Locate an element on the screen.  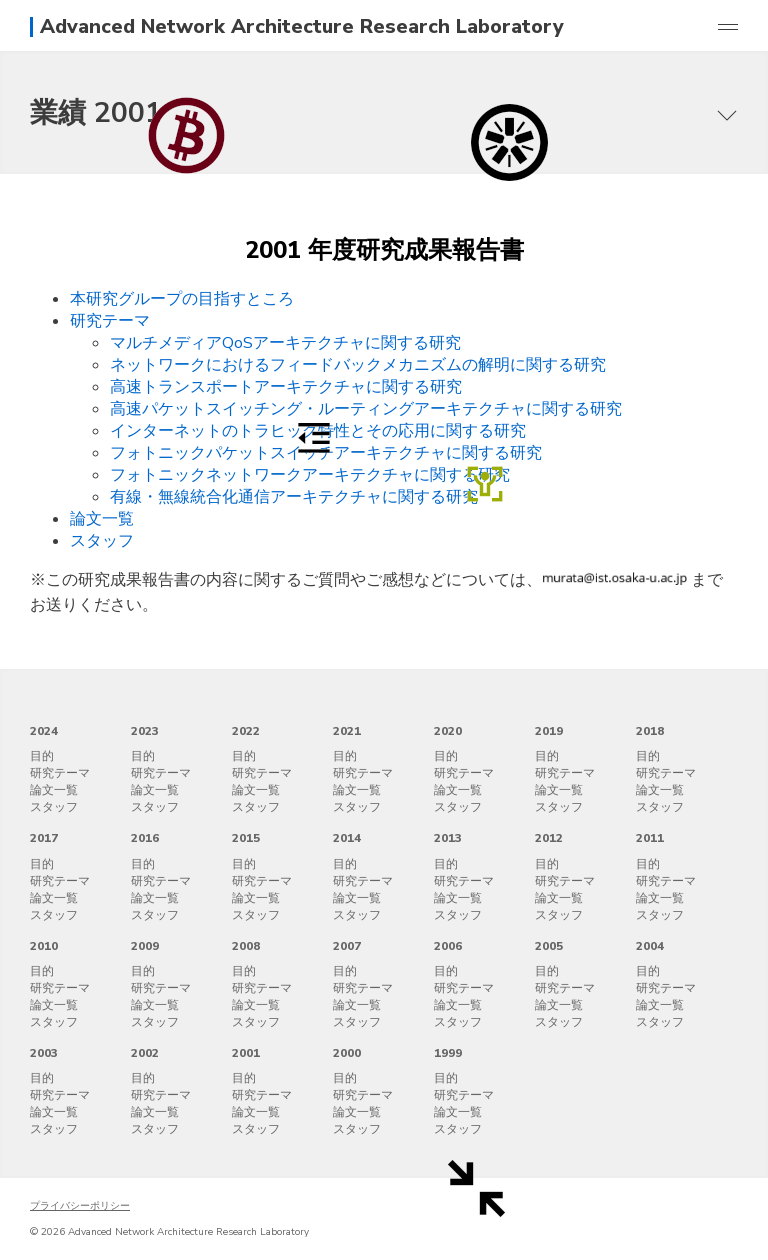
scan or verify user identity is located at coordinates (485, 484).